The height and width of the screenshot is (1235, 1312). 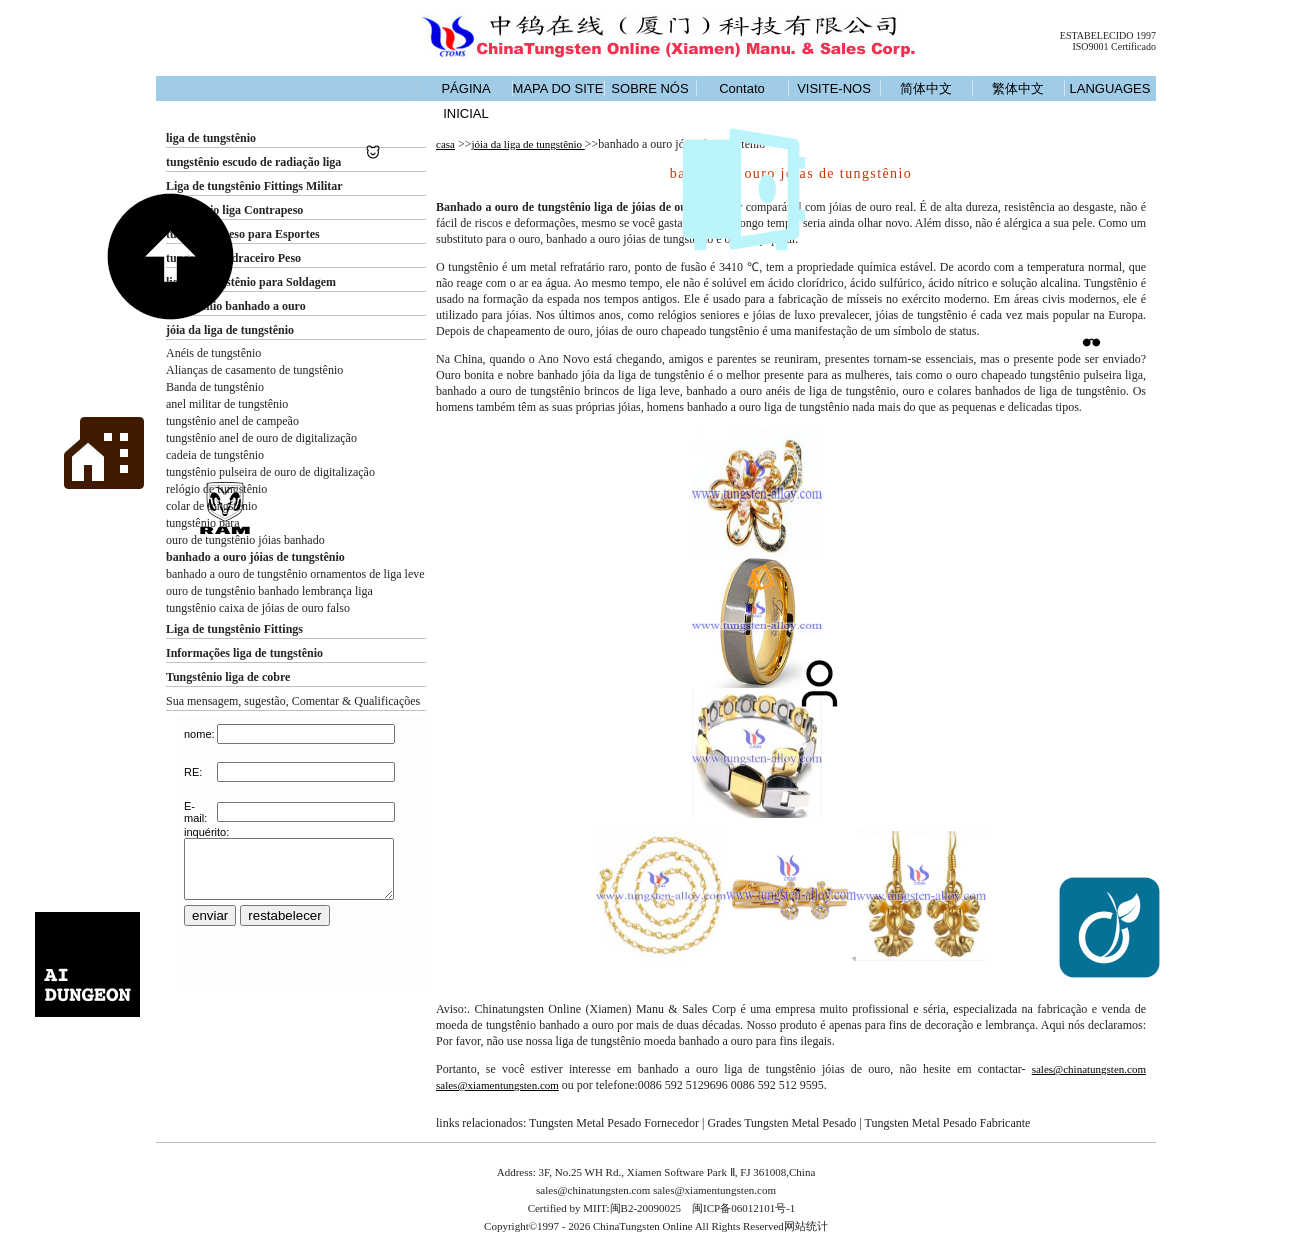 I want to click on access secure storage or vault, so click(x=741, y=192).